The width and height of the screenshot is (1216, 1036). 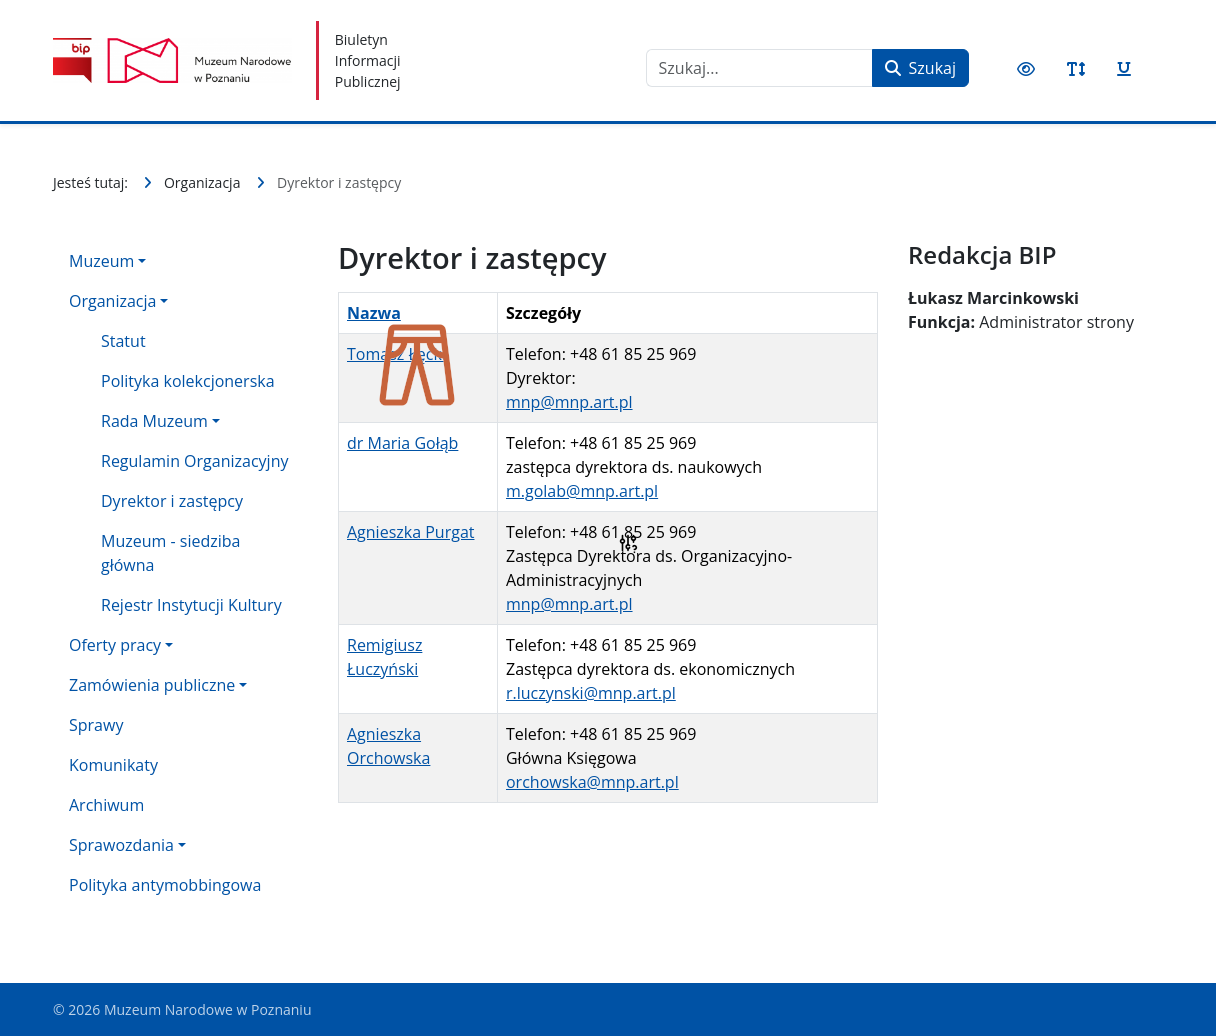 What do you see at coordinates (628, 543) in the screenshot?
I see `access settings help or FAQ` at bounding box center [628, 543].